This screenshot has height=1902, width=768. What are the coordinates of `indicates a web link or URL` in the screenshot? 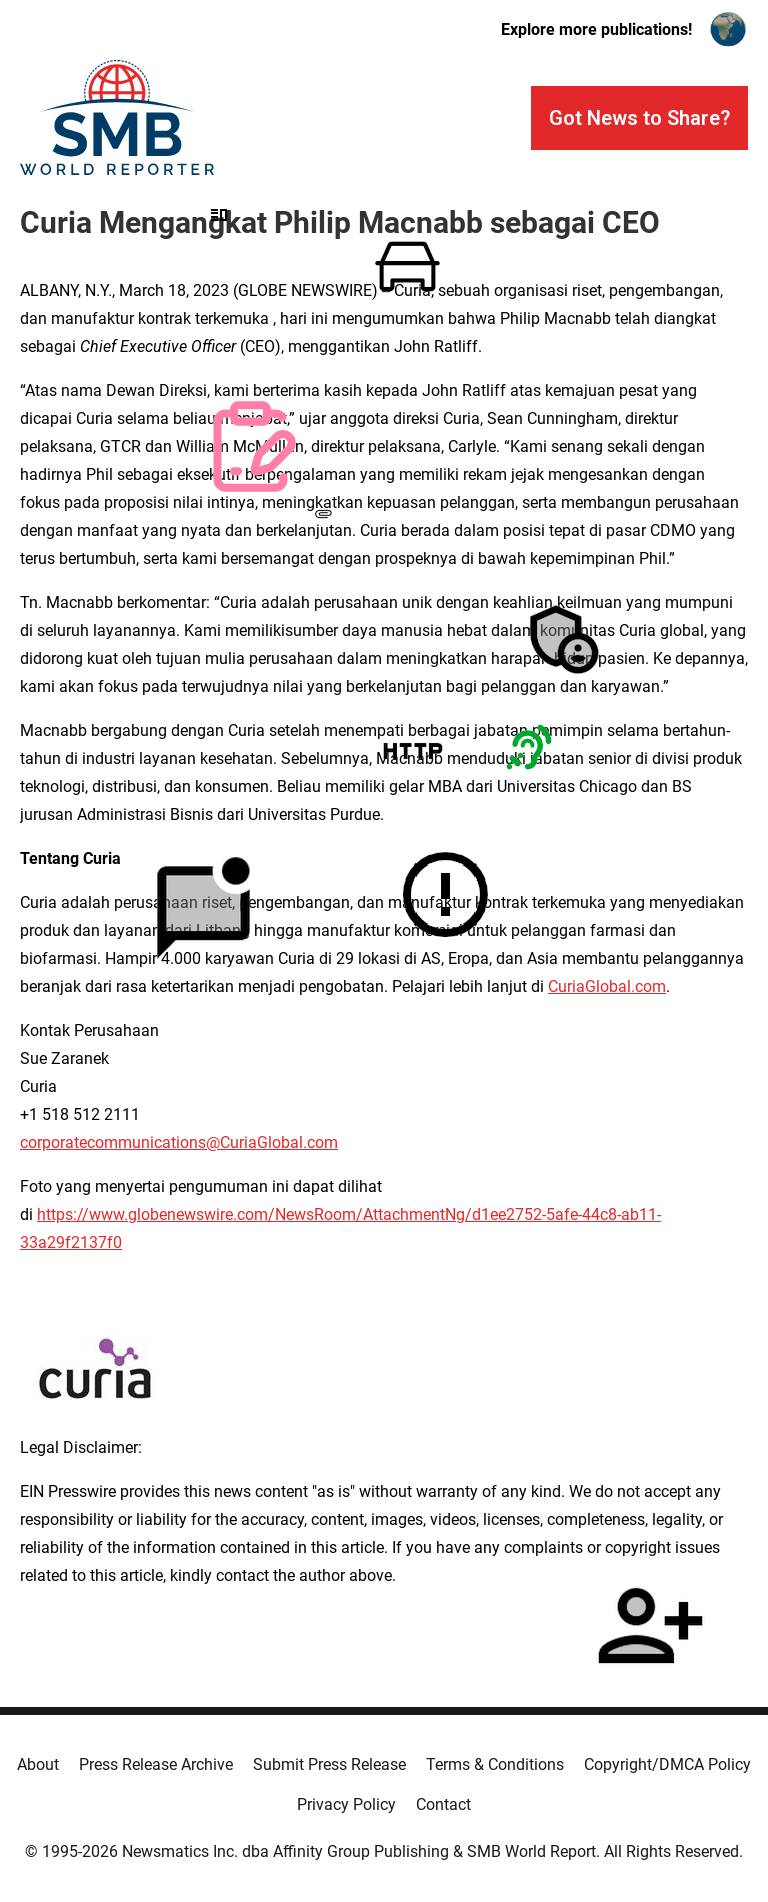 It's located at (413, 751).